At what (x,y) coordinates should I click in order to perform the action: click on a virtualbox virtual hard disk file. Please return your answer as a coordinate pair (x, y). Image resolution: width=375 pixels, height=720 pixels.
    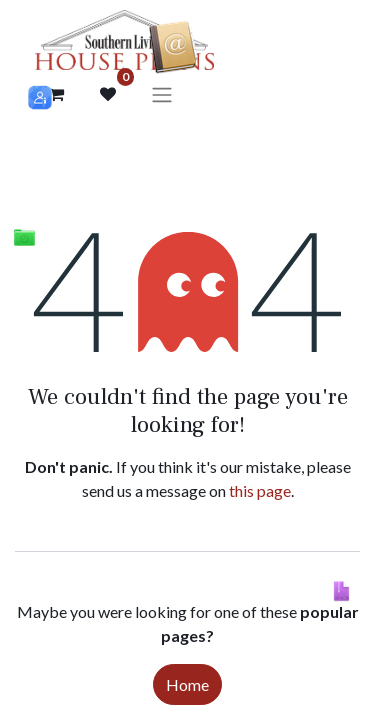
    Looking at the image, I should click on (341, 591).